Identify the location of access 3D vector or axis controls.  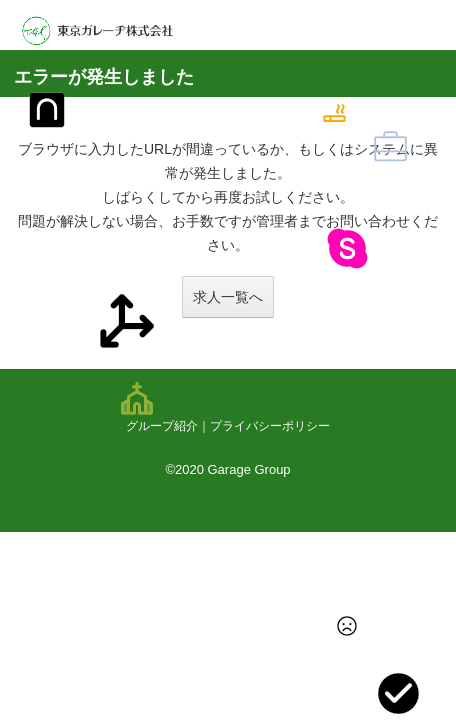
(124, 324).